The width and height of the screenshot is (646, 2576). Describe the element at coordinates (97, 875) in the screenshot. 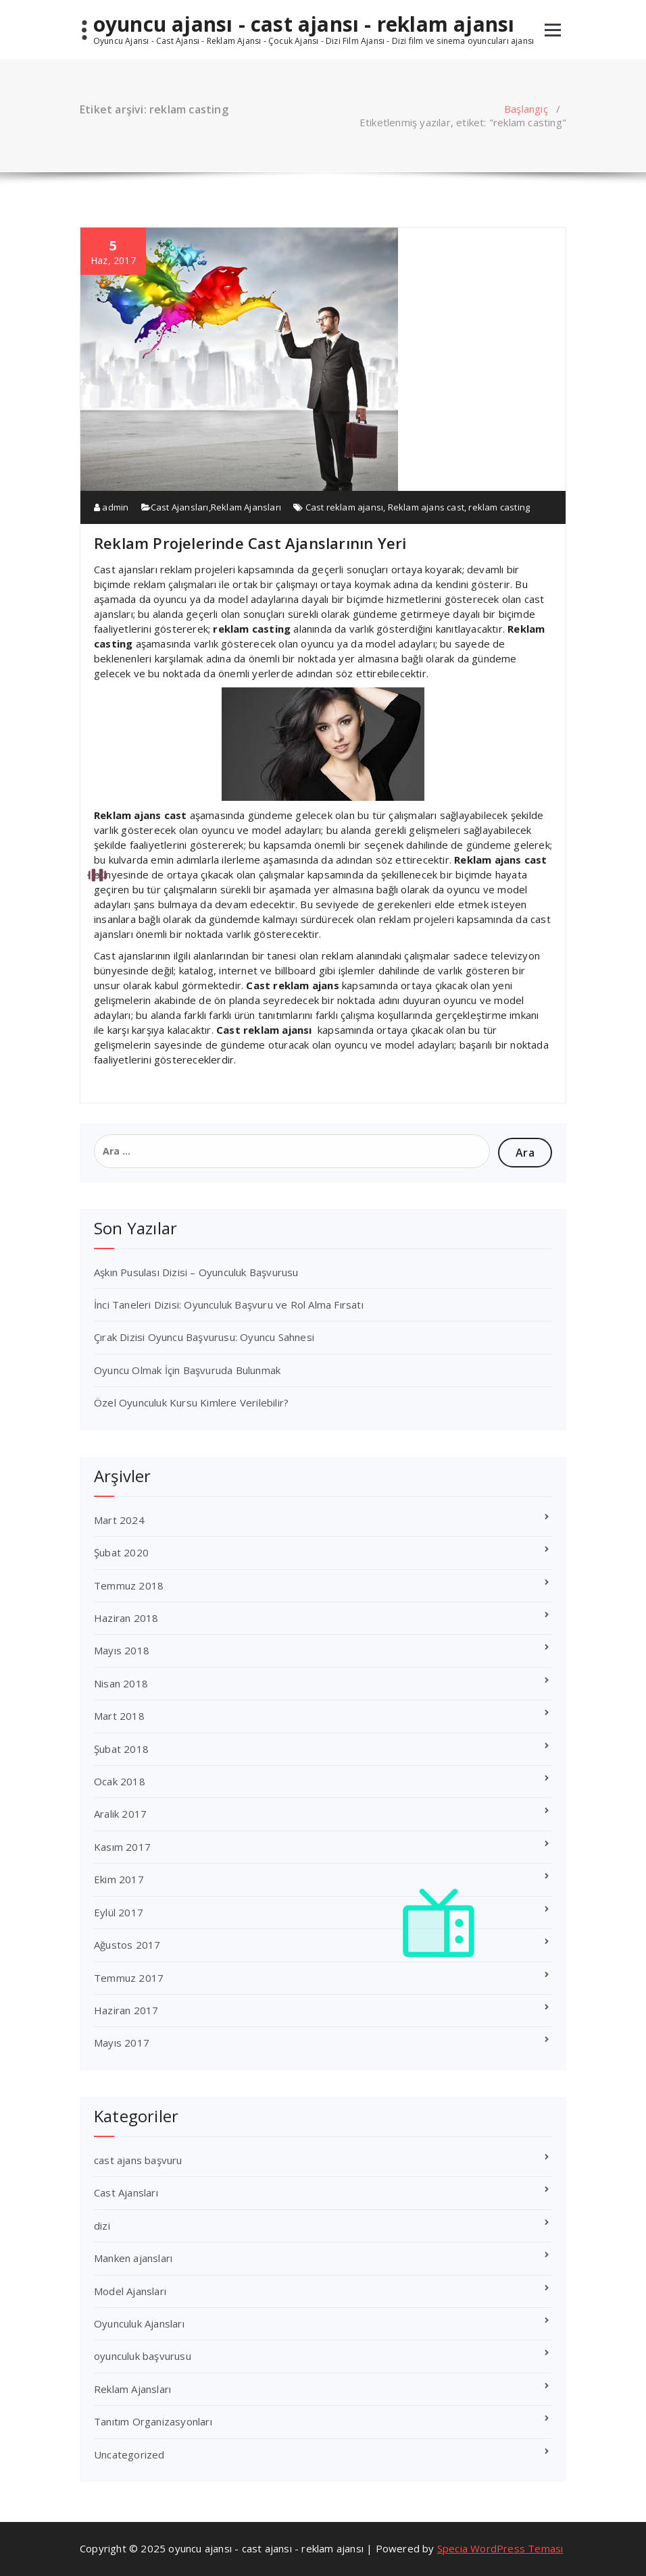

I see `access workout or fitness features` at that location.